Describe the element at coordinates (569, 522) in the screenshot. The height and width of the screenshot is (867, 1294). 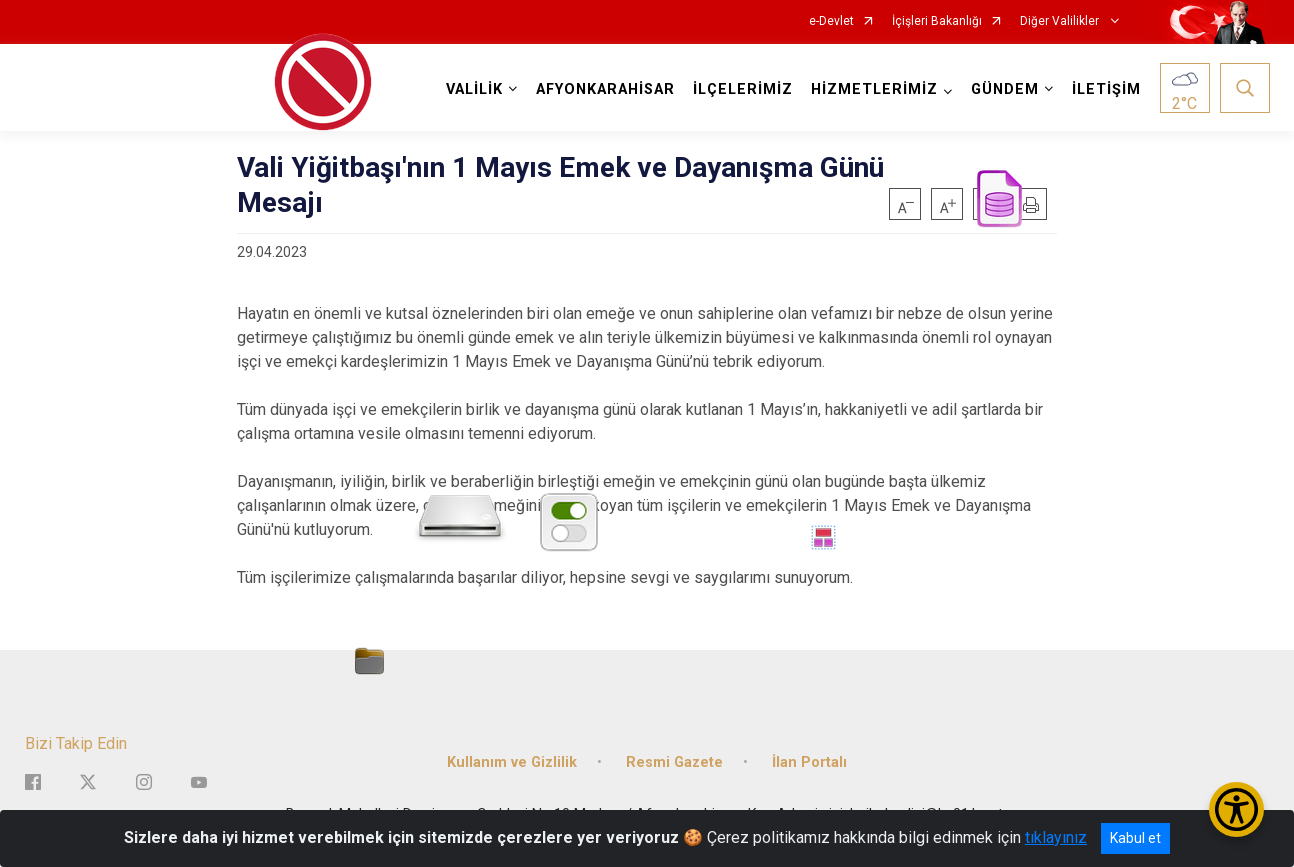
I see `open gnome tweaks application` at that location.